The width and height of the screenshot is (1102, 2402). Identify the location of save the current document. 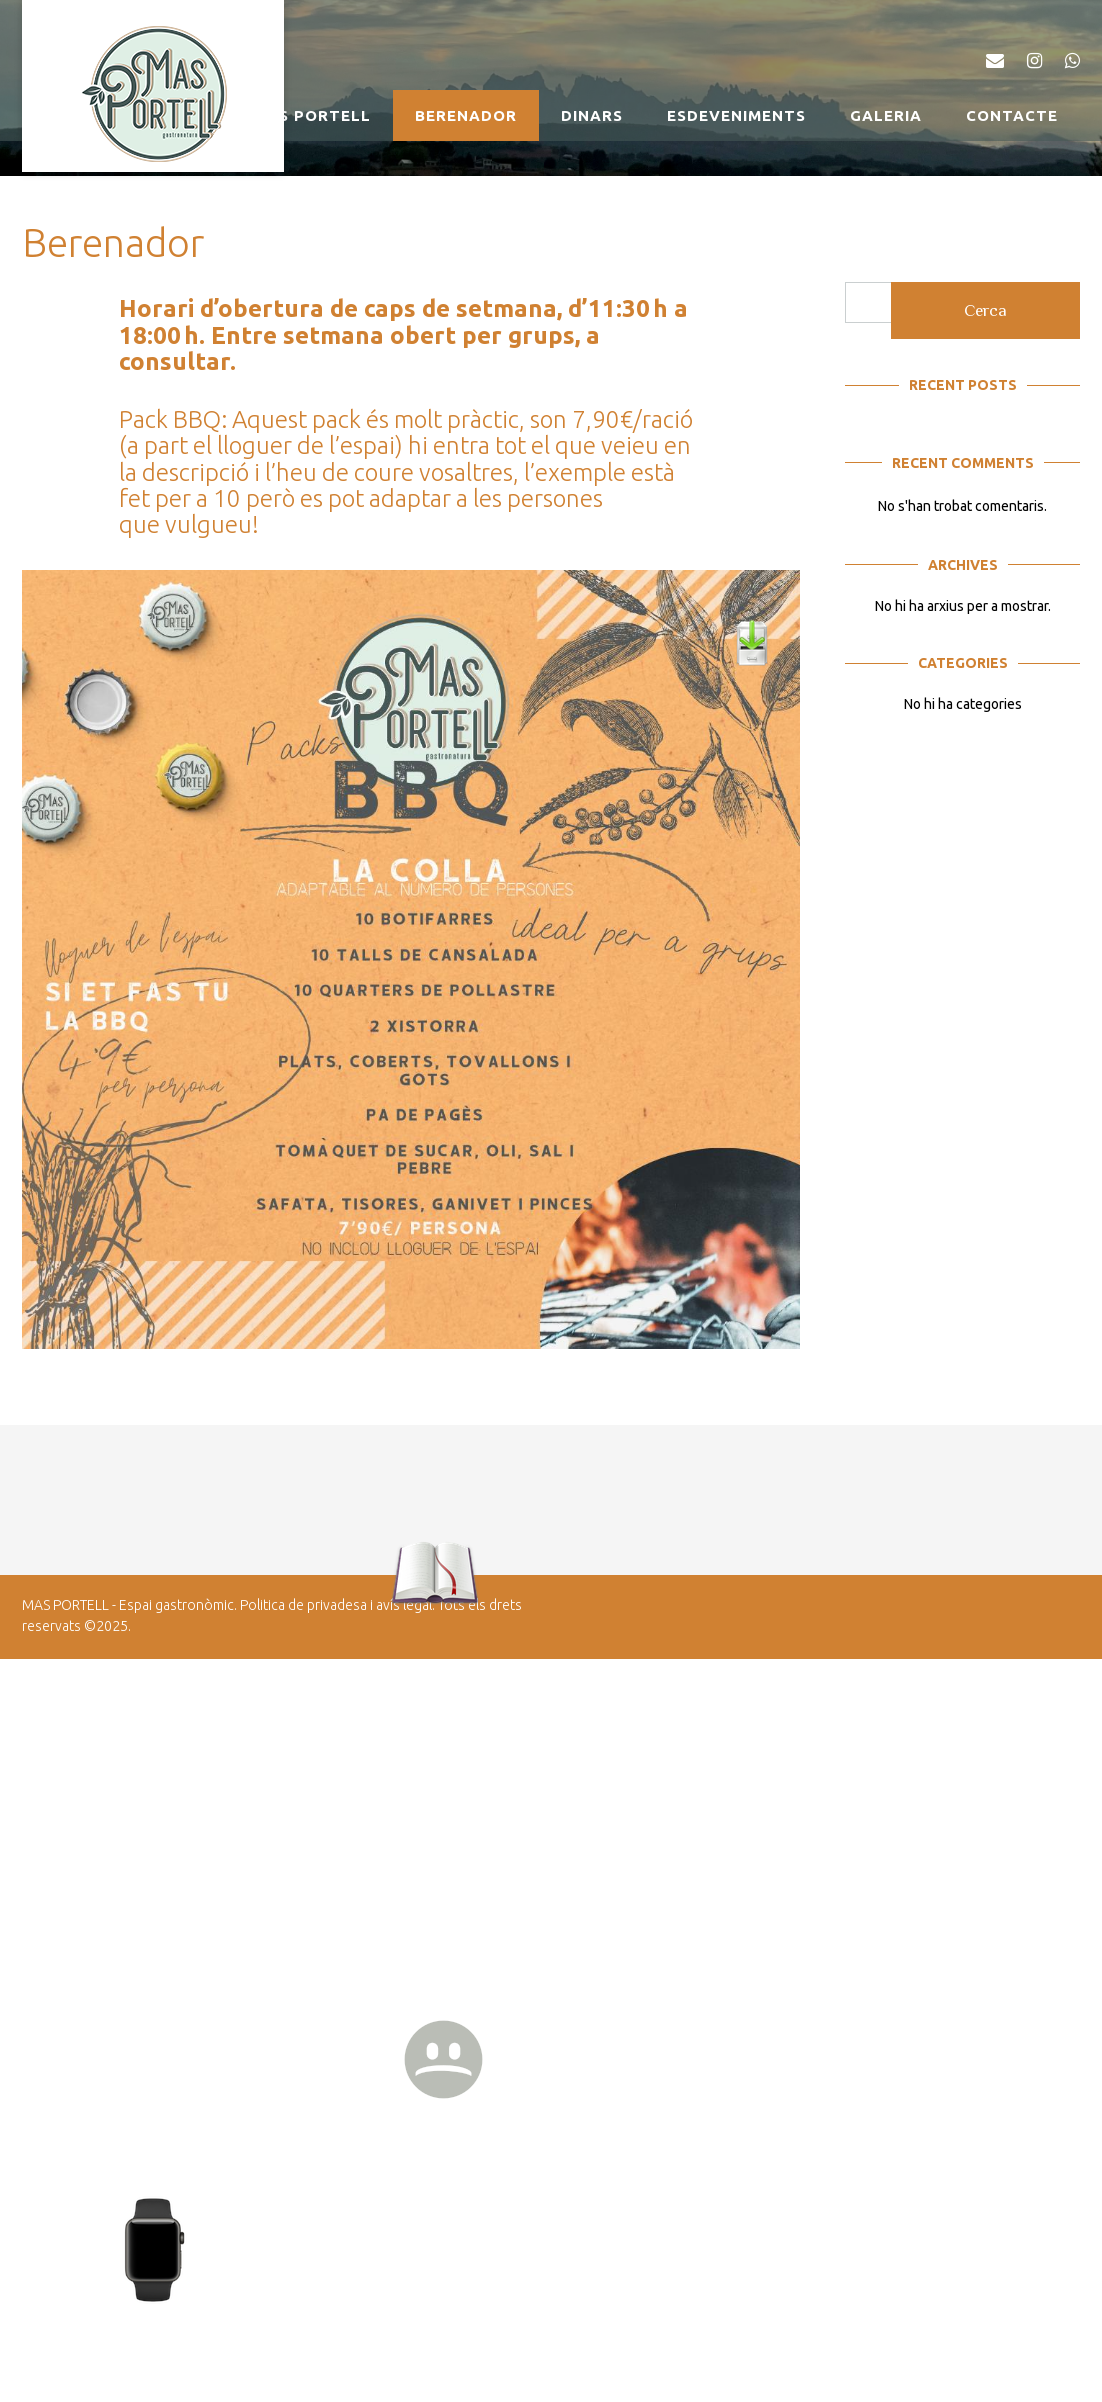
(752, 644).